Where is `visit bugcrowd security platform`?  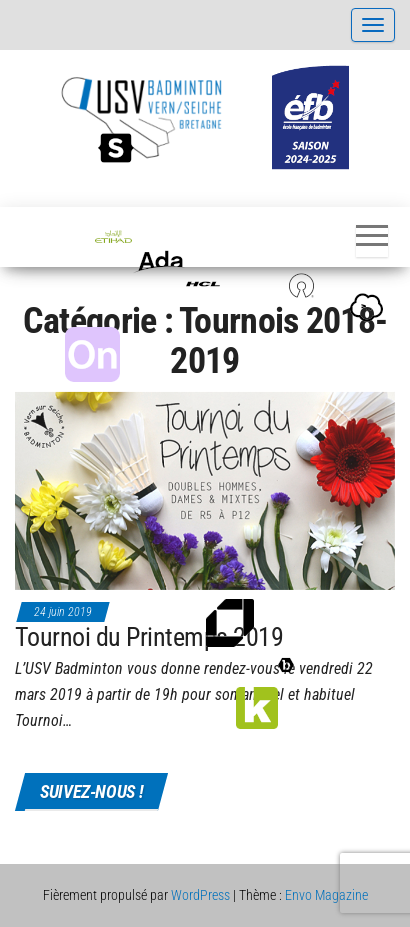
visit bugcrowd security platform is located at coordinates (286, 665).